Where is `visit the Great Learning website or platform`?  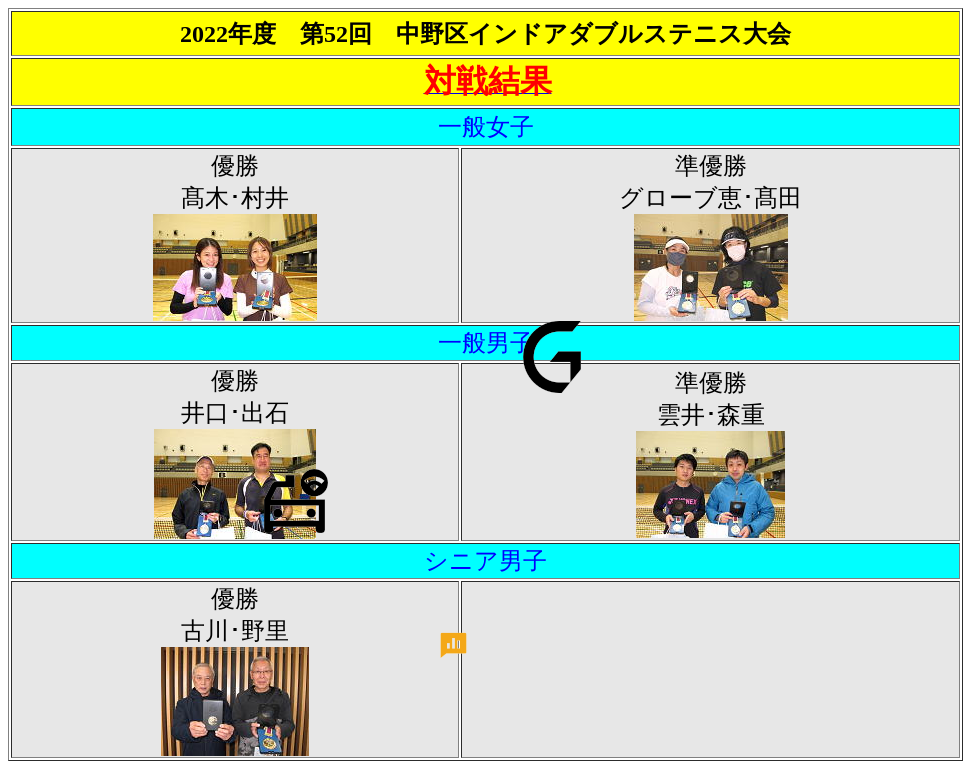 visit the Great Learning website or platform is located at coordinates (552, 357).